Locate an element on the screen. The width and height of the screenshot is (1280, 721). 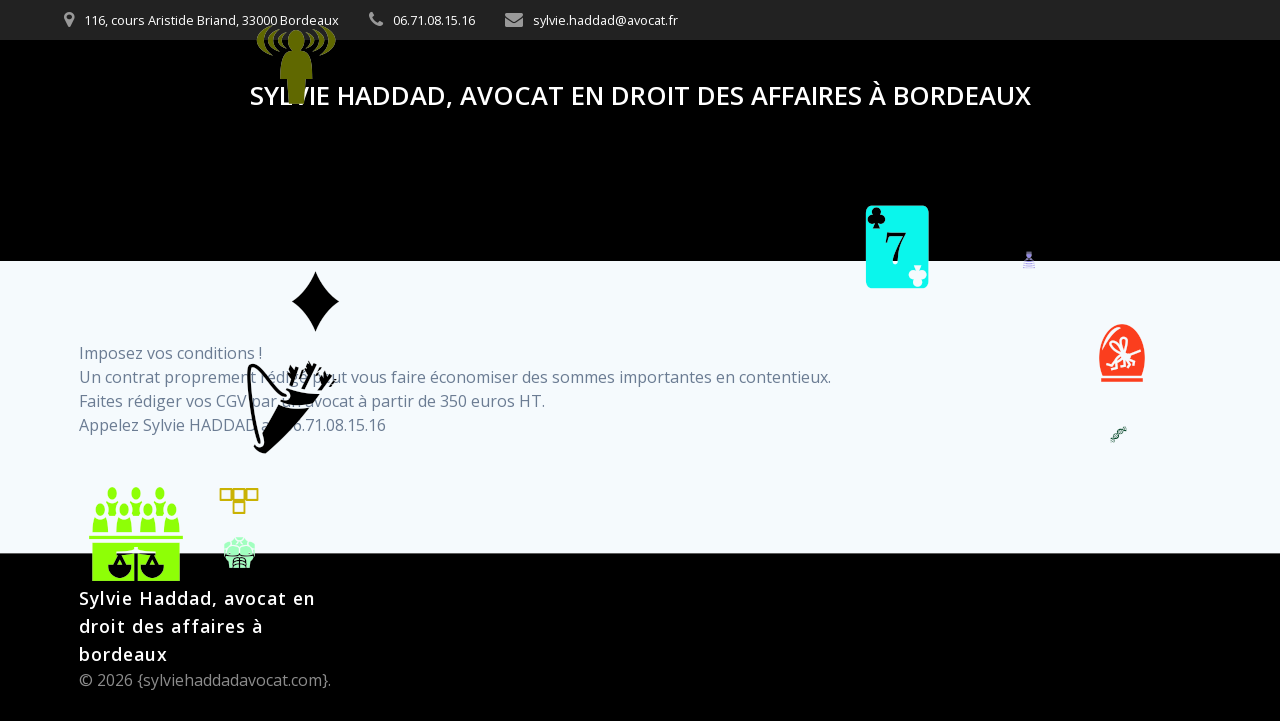
place a t-shaped tetris block is located at coordinates (239, 501).